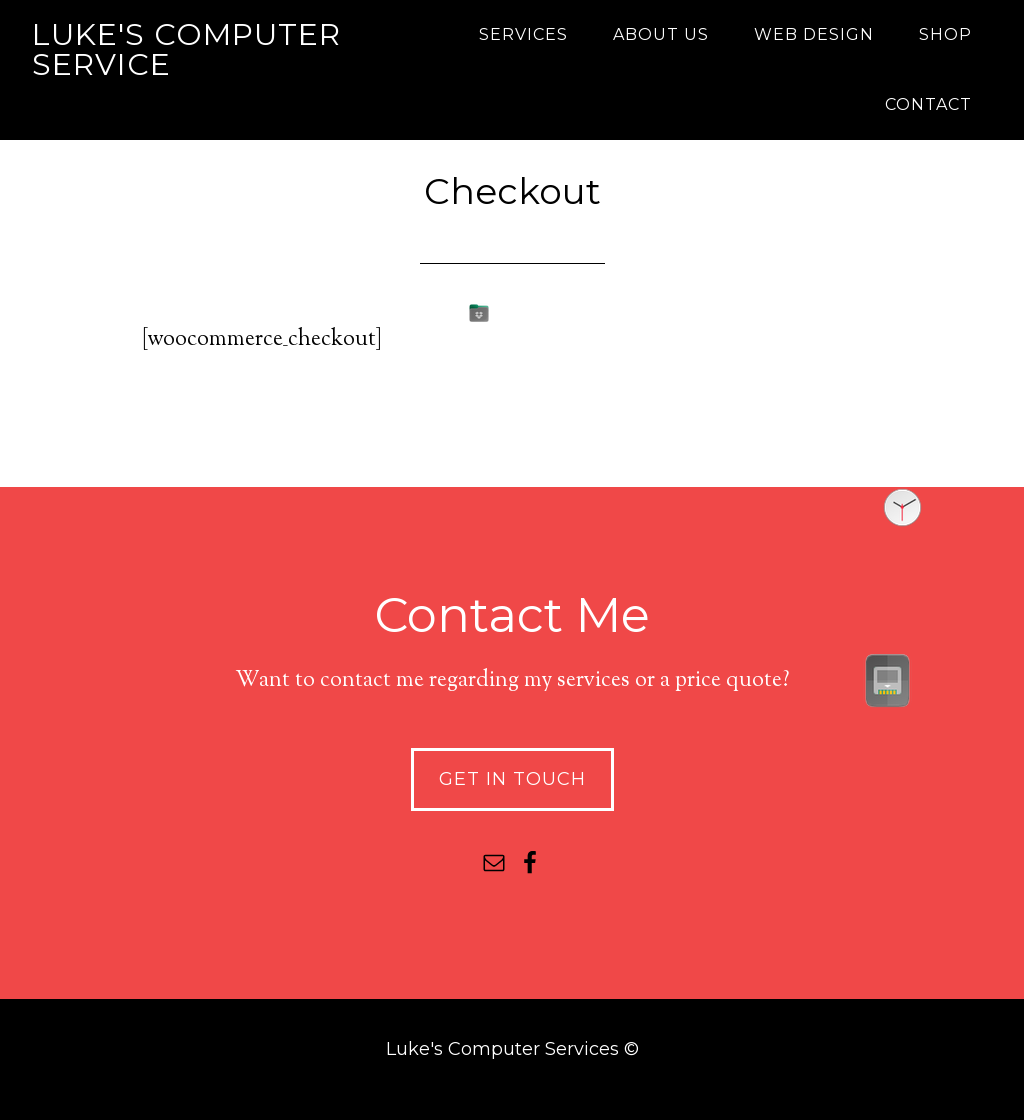 The image size is (1024, 1120). I want to click on sega genesis 32x rom file, so click(887, 680).